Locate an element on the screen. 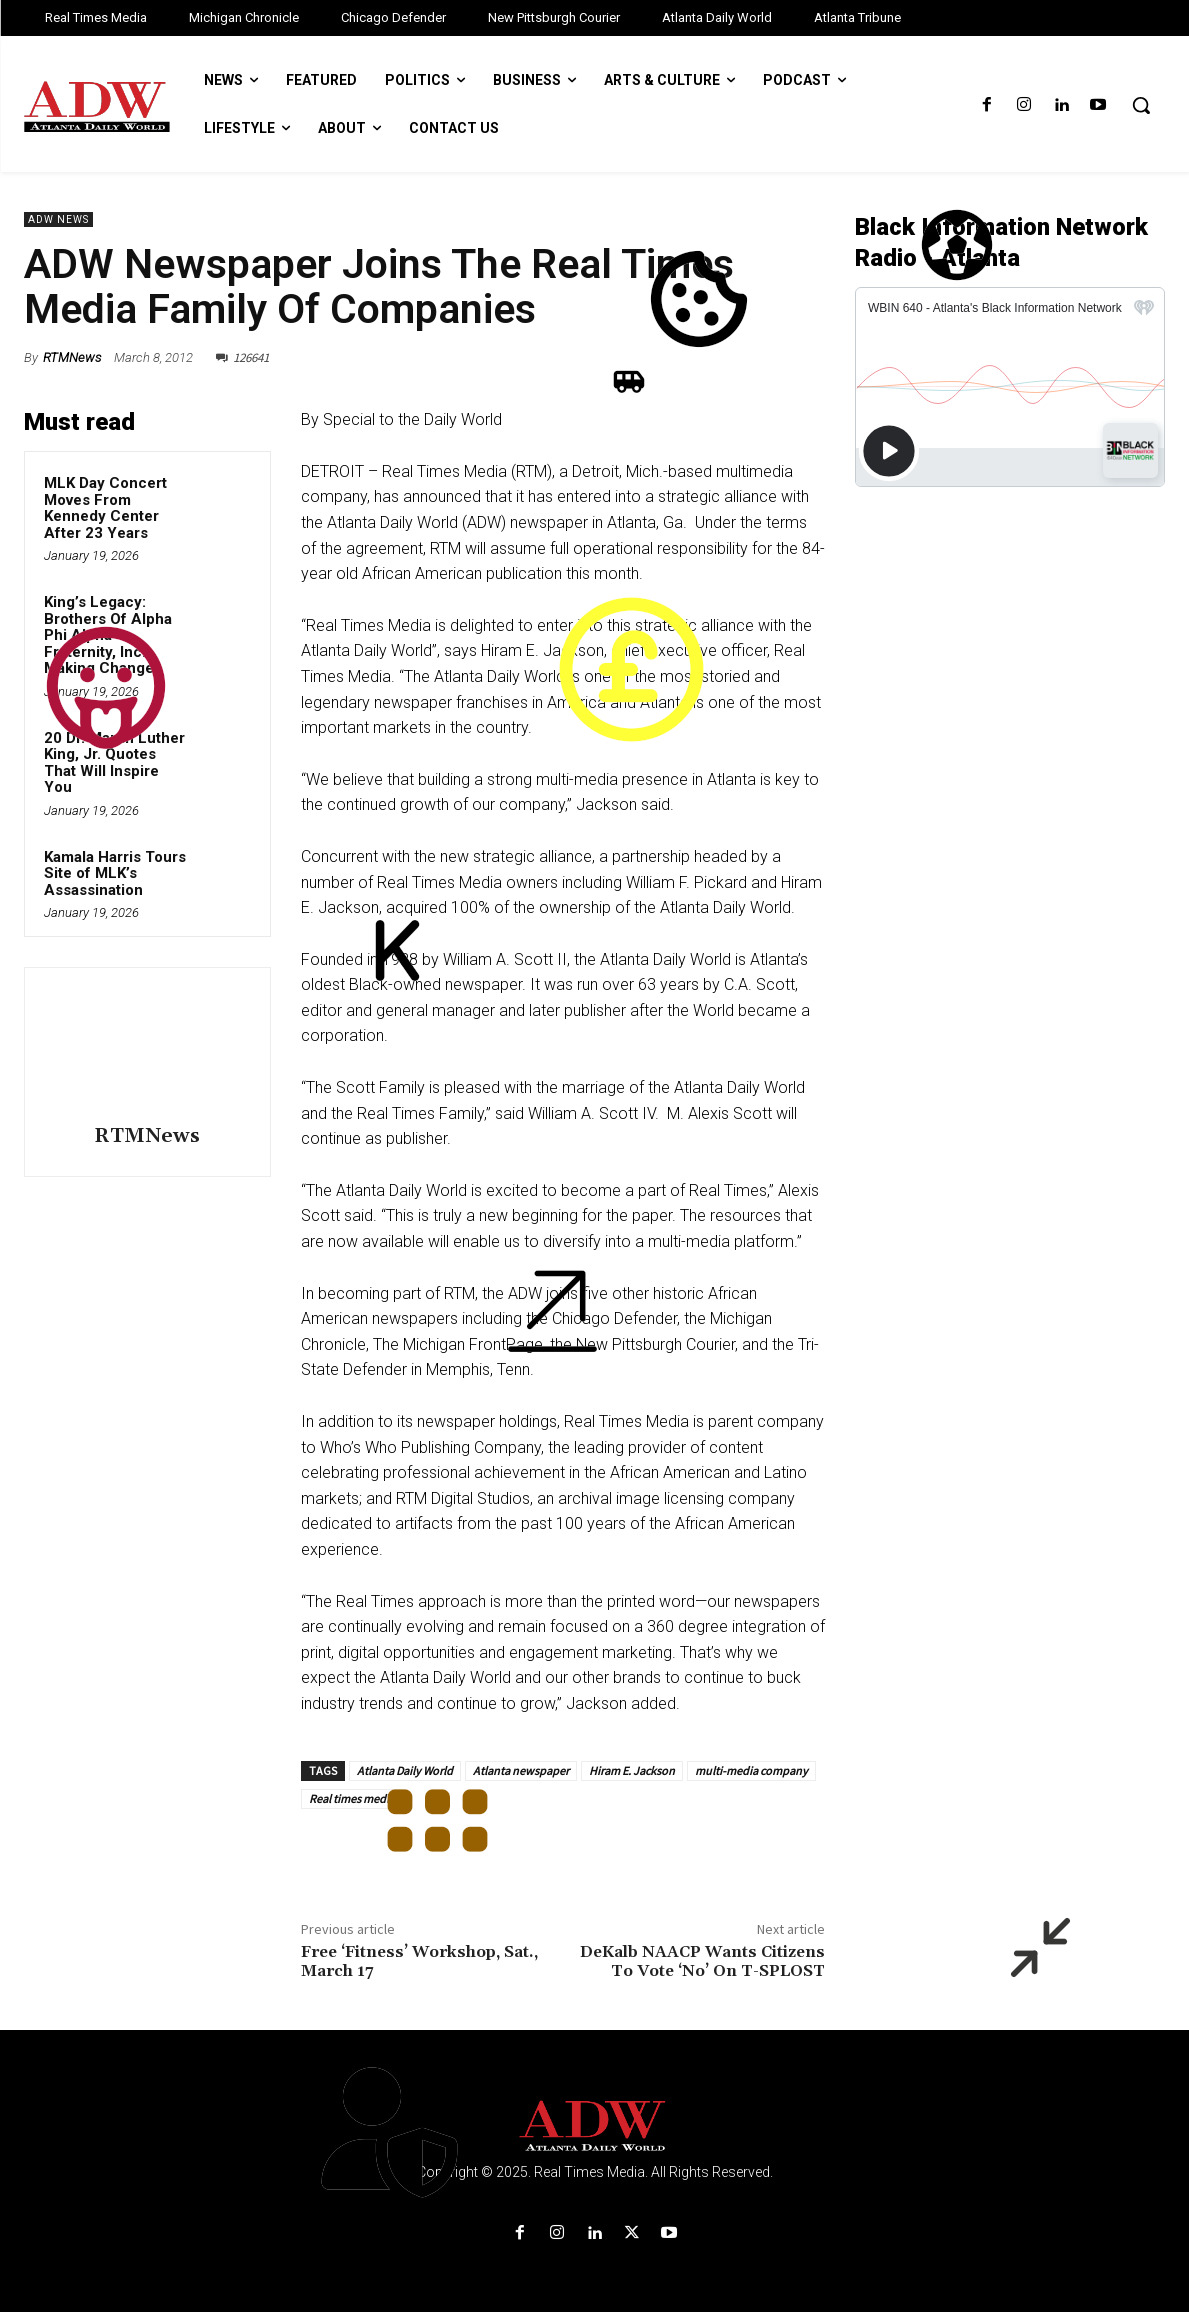 The image size is (1189, 2312). react with a playful or silly emoji is located at coordinates (106, 686).